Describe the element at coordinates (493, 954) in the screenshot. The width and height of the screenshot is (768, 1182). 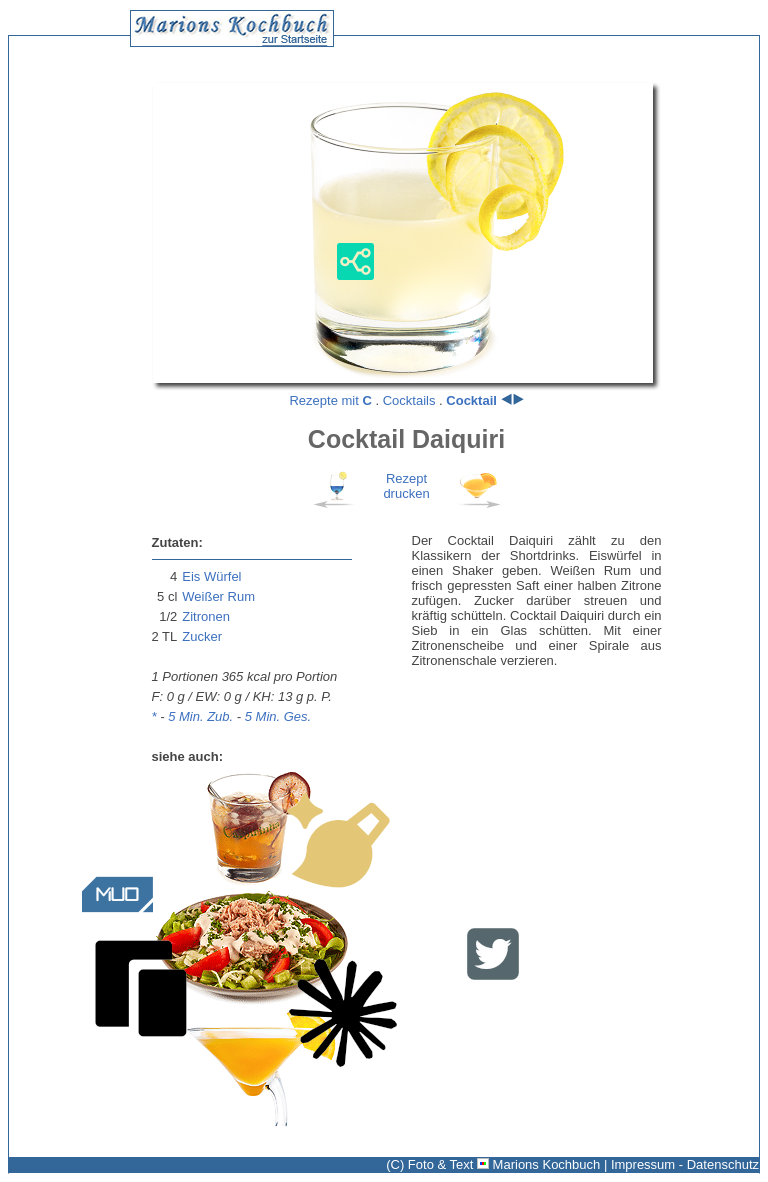
I see `share to Twitter` at that location.